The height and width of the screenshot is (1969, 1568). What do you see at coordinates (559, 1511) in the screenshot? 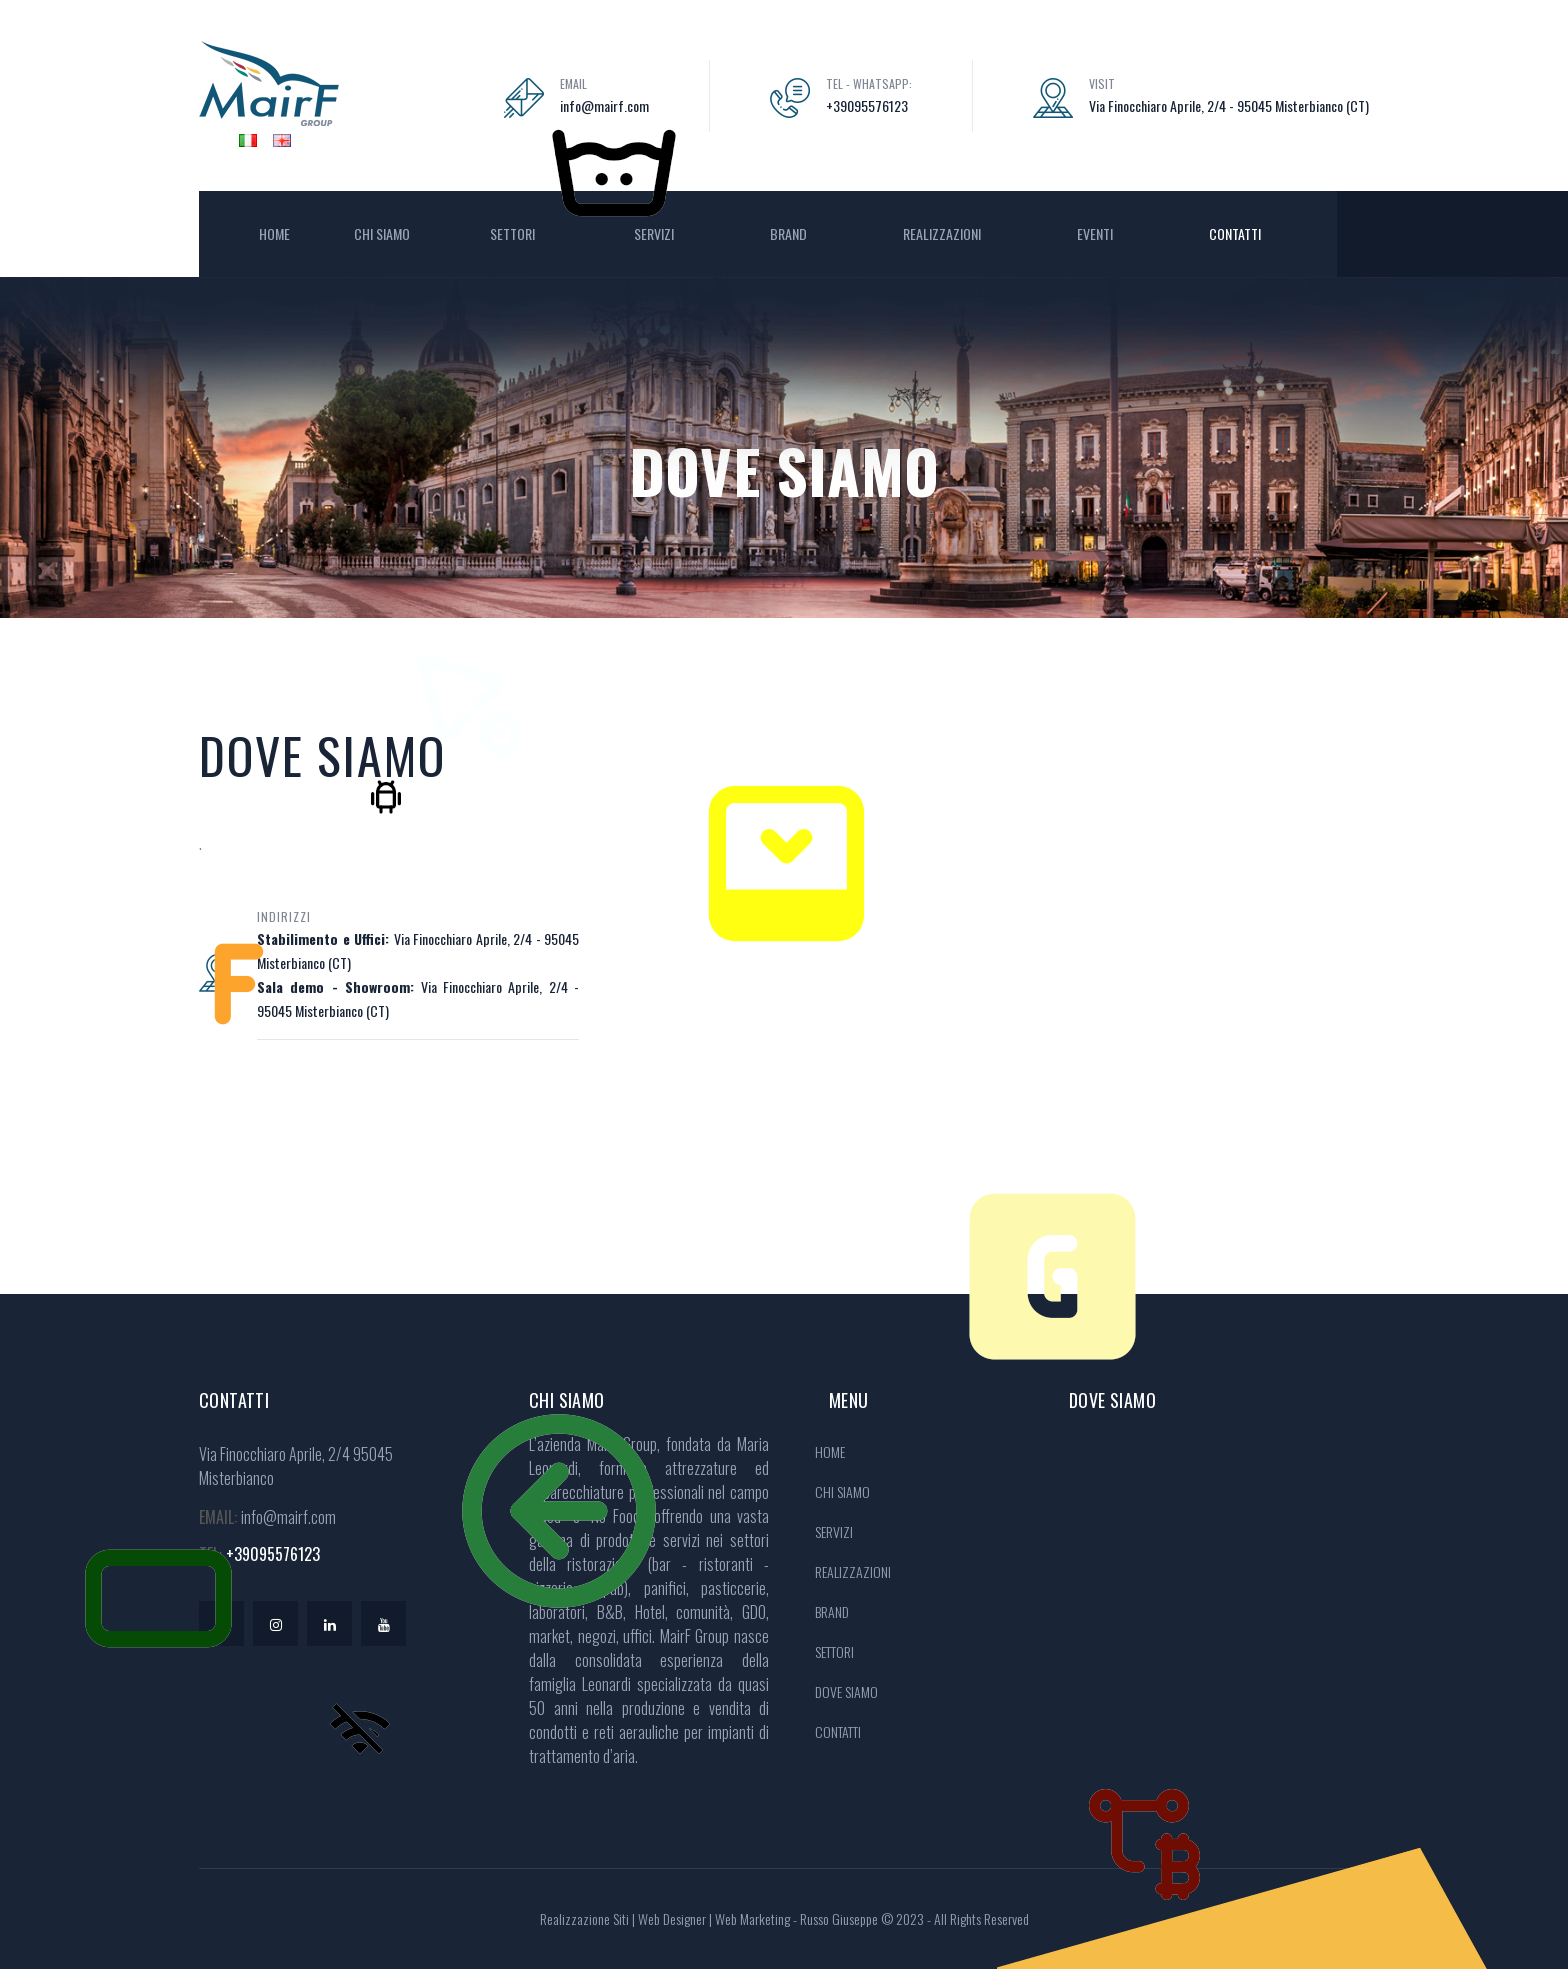
I see `go back to the previous screen` at bounding box center [559, 1511].